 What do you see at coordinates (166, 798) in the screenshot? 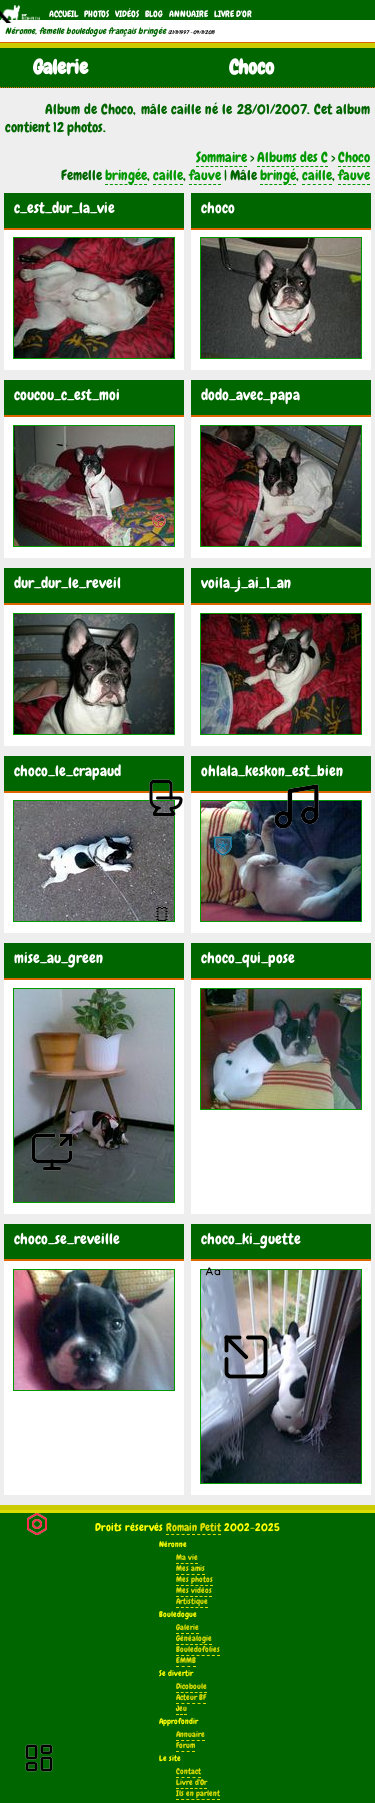
I see `locate nearby restroom facilities` at bounding box center [166, 798].